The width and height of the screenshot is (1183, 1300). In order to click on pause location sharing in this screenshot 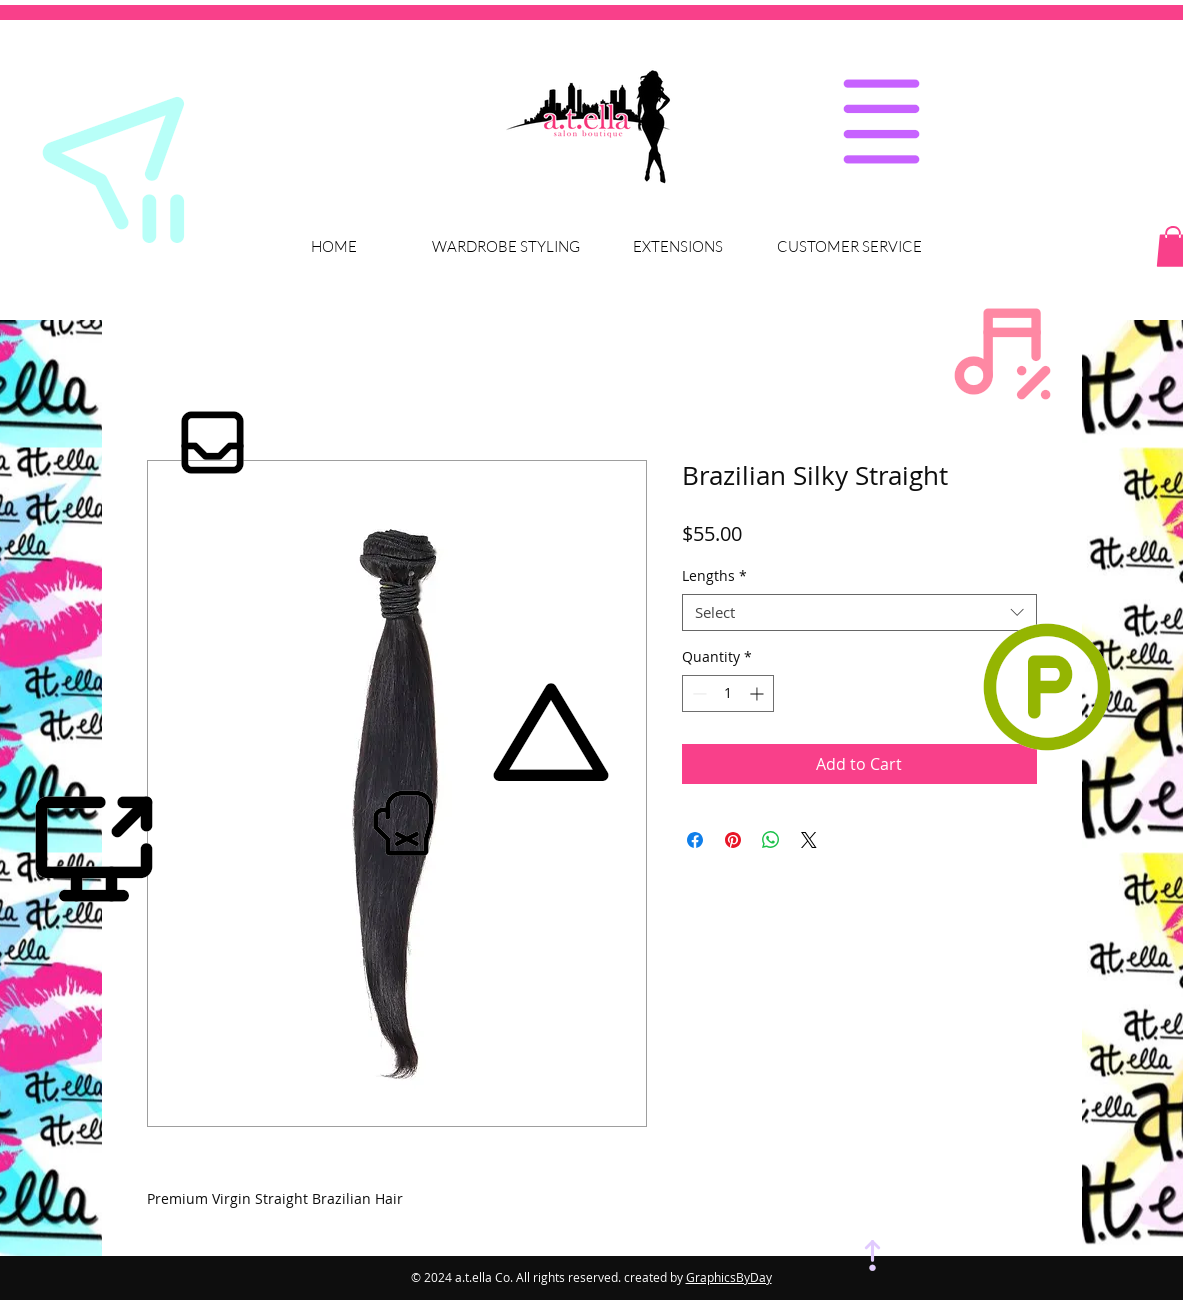, I will do `click(114, 166)`.